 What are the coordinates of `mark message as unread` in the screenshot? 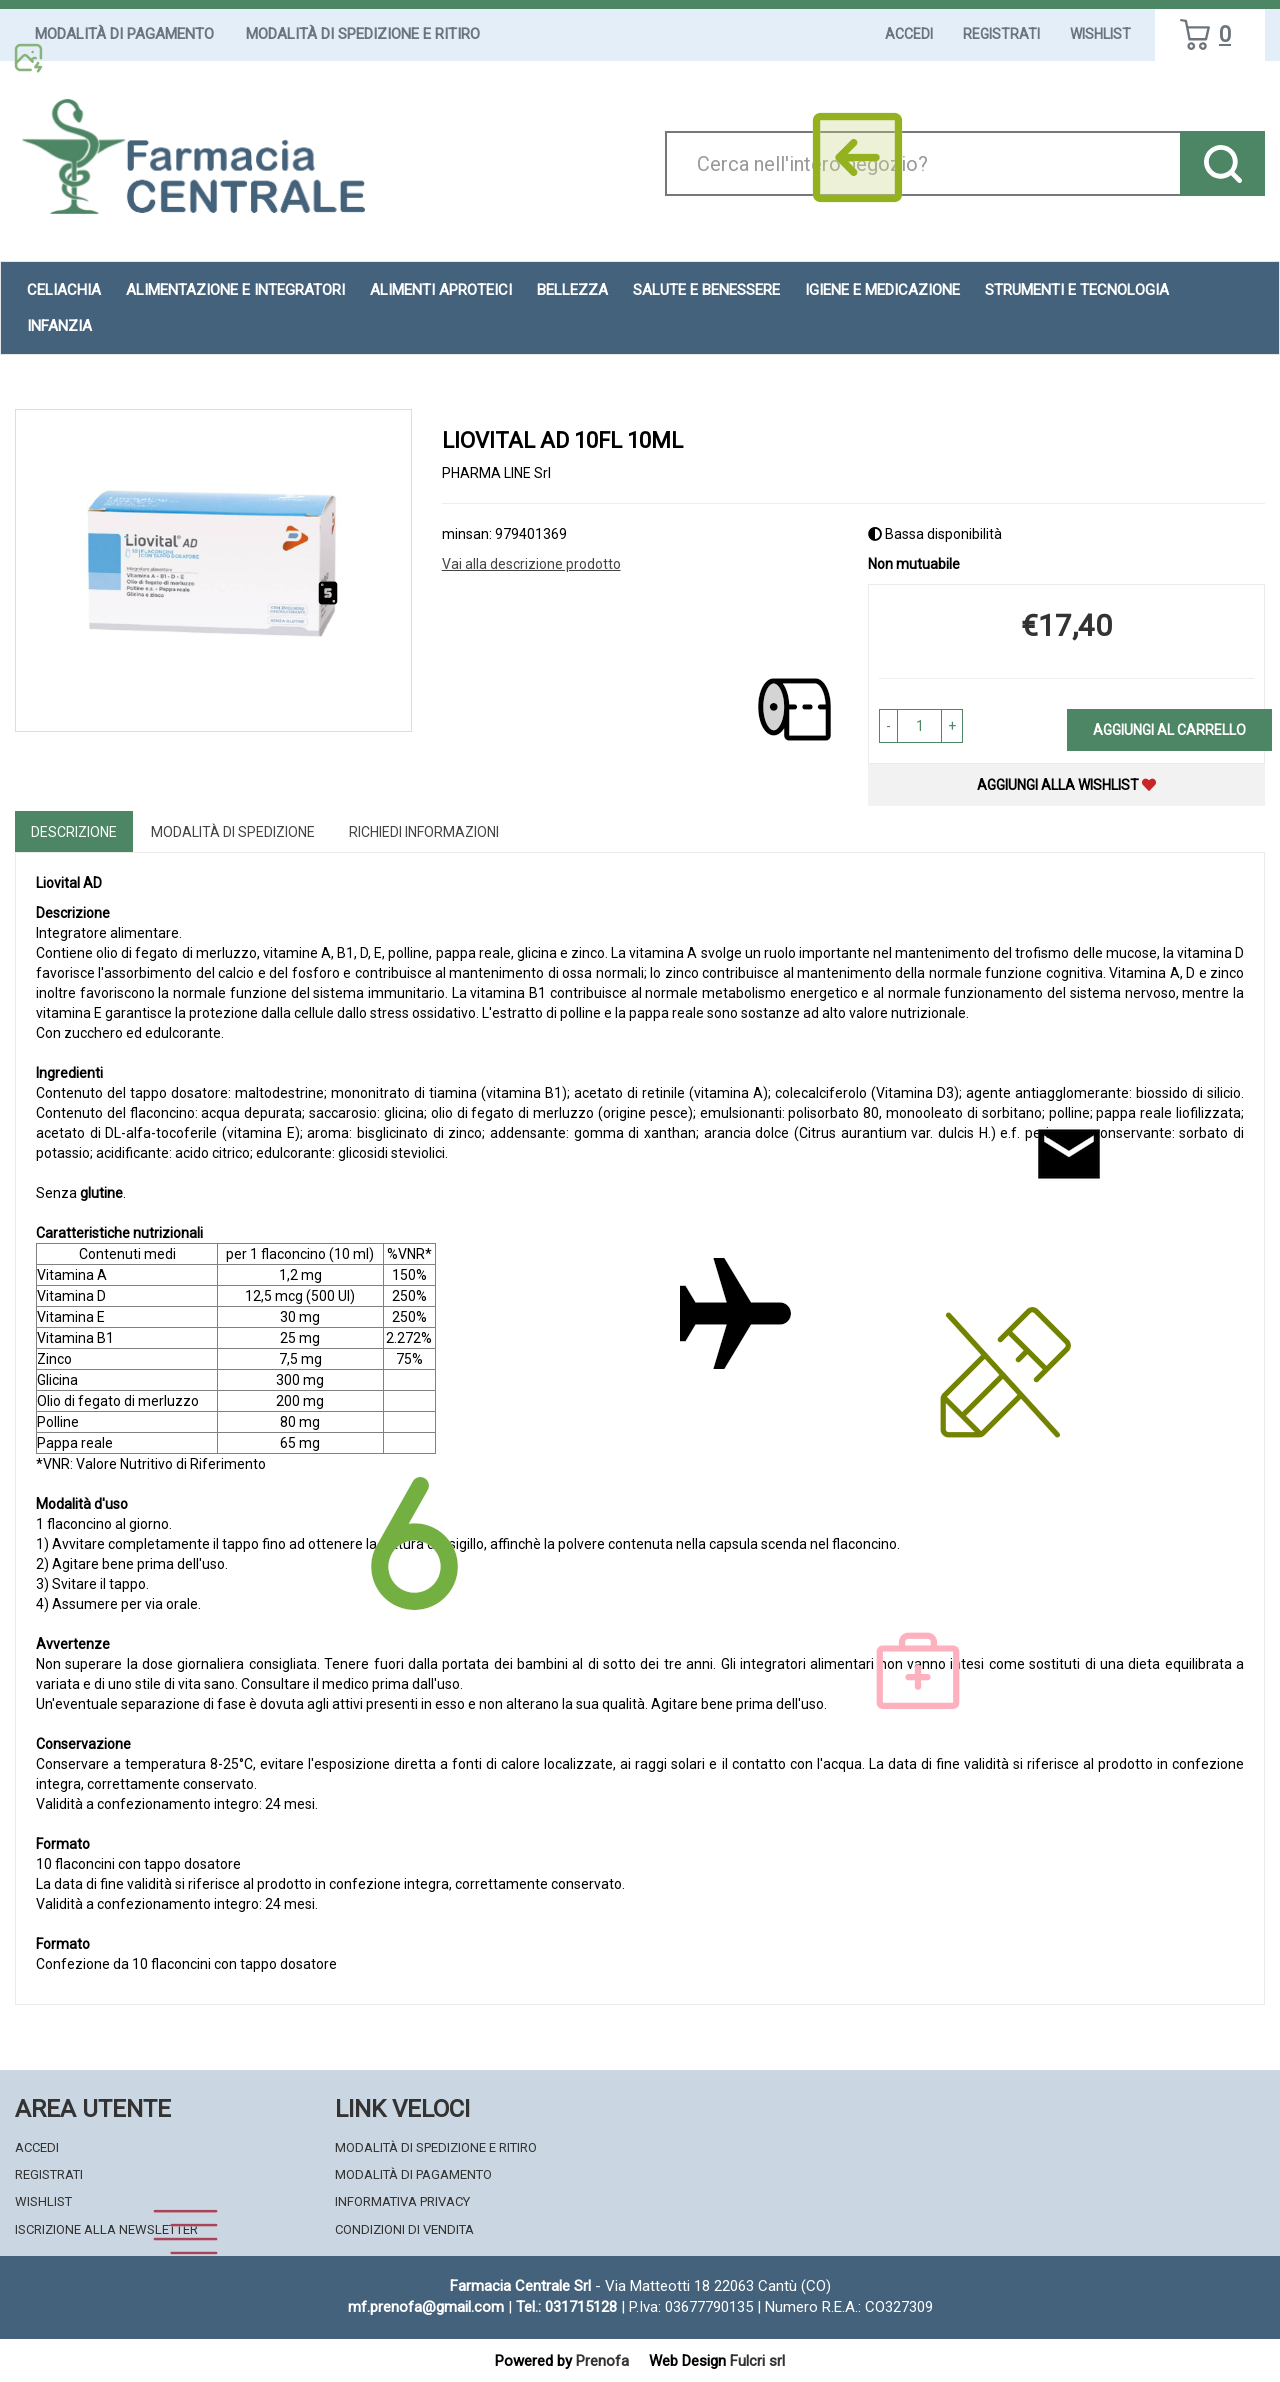 It's located at (1069, 1154).